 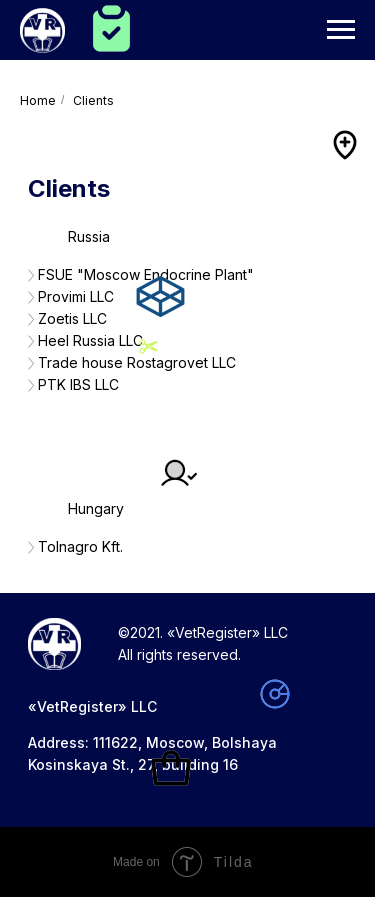 What do you see at coordinates (148, 346) in the screenshot?
I see `cut selected text or content` at bounding box center [148, 346].